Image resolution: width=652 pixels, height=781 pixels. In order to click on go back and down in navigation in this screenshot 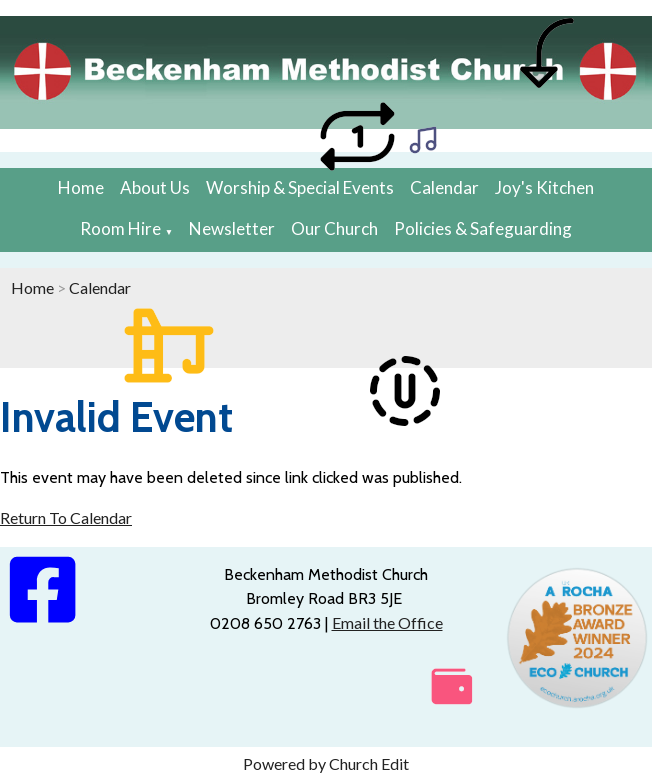, I will do `click(547, 53)`.